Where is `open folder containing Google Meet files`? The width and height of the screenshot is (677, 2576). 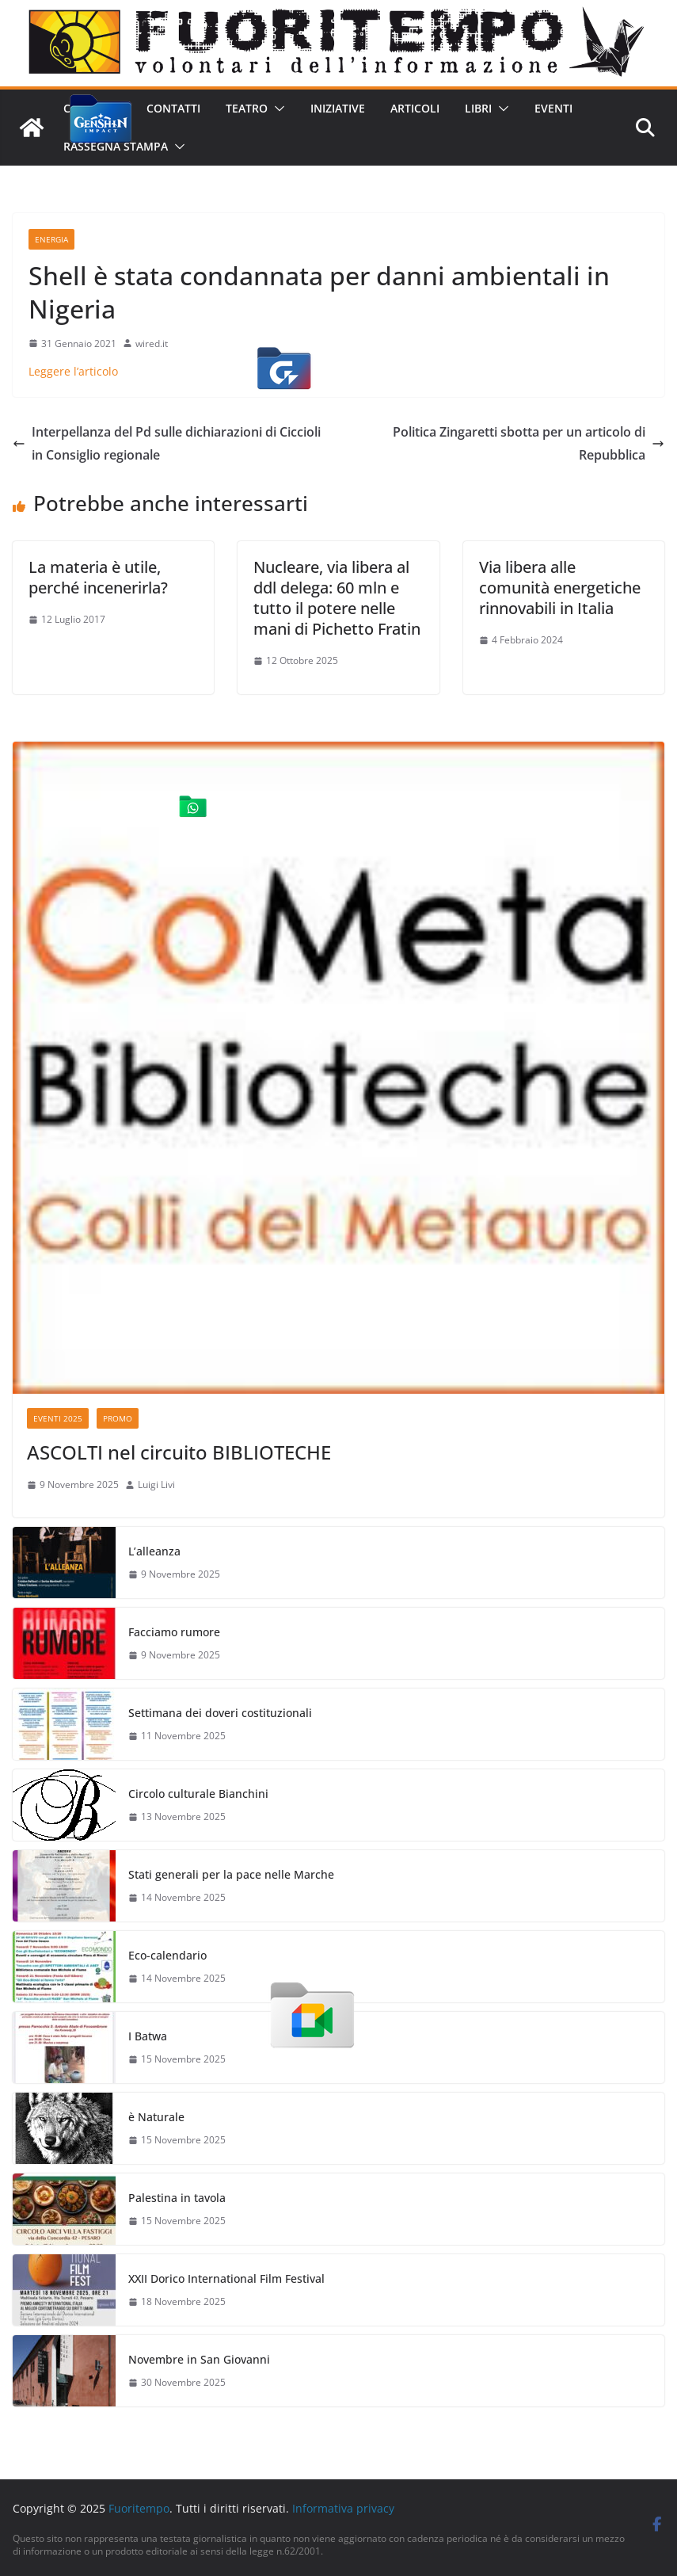
open folder containing Google Meet files is located at coordinates (312, 2017).